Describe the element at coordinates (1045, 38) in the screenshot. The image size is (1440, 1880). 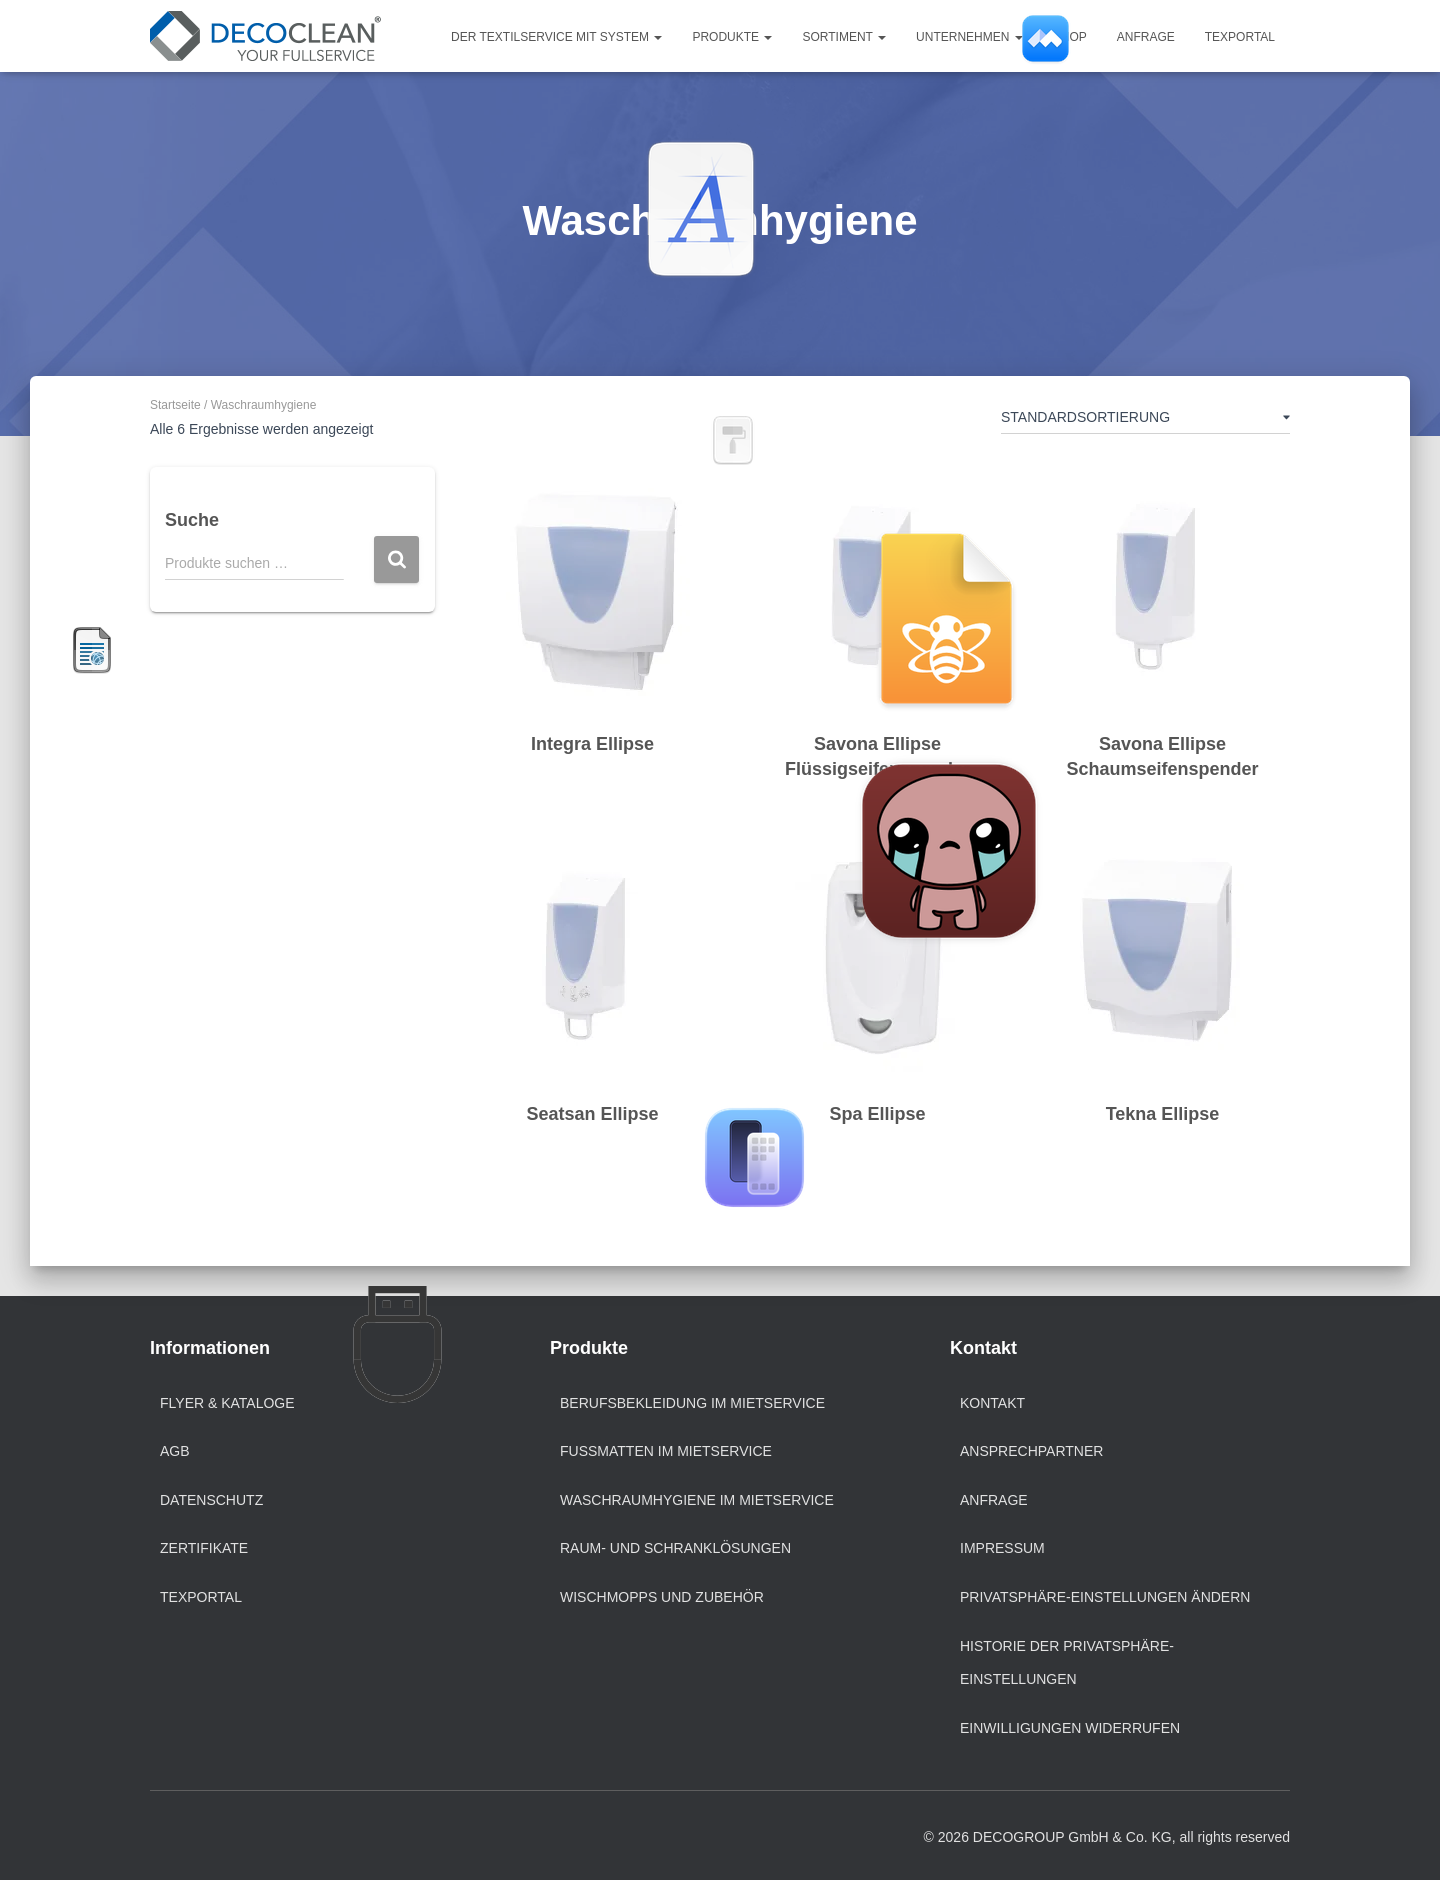
I see `open meeting or video conferencing app` at that location.